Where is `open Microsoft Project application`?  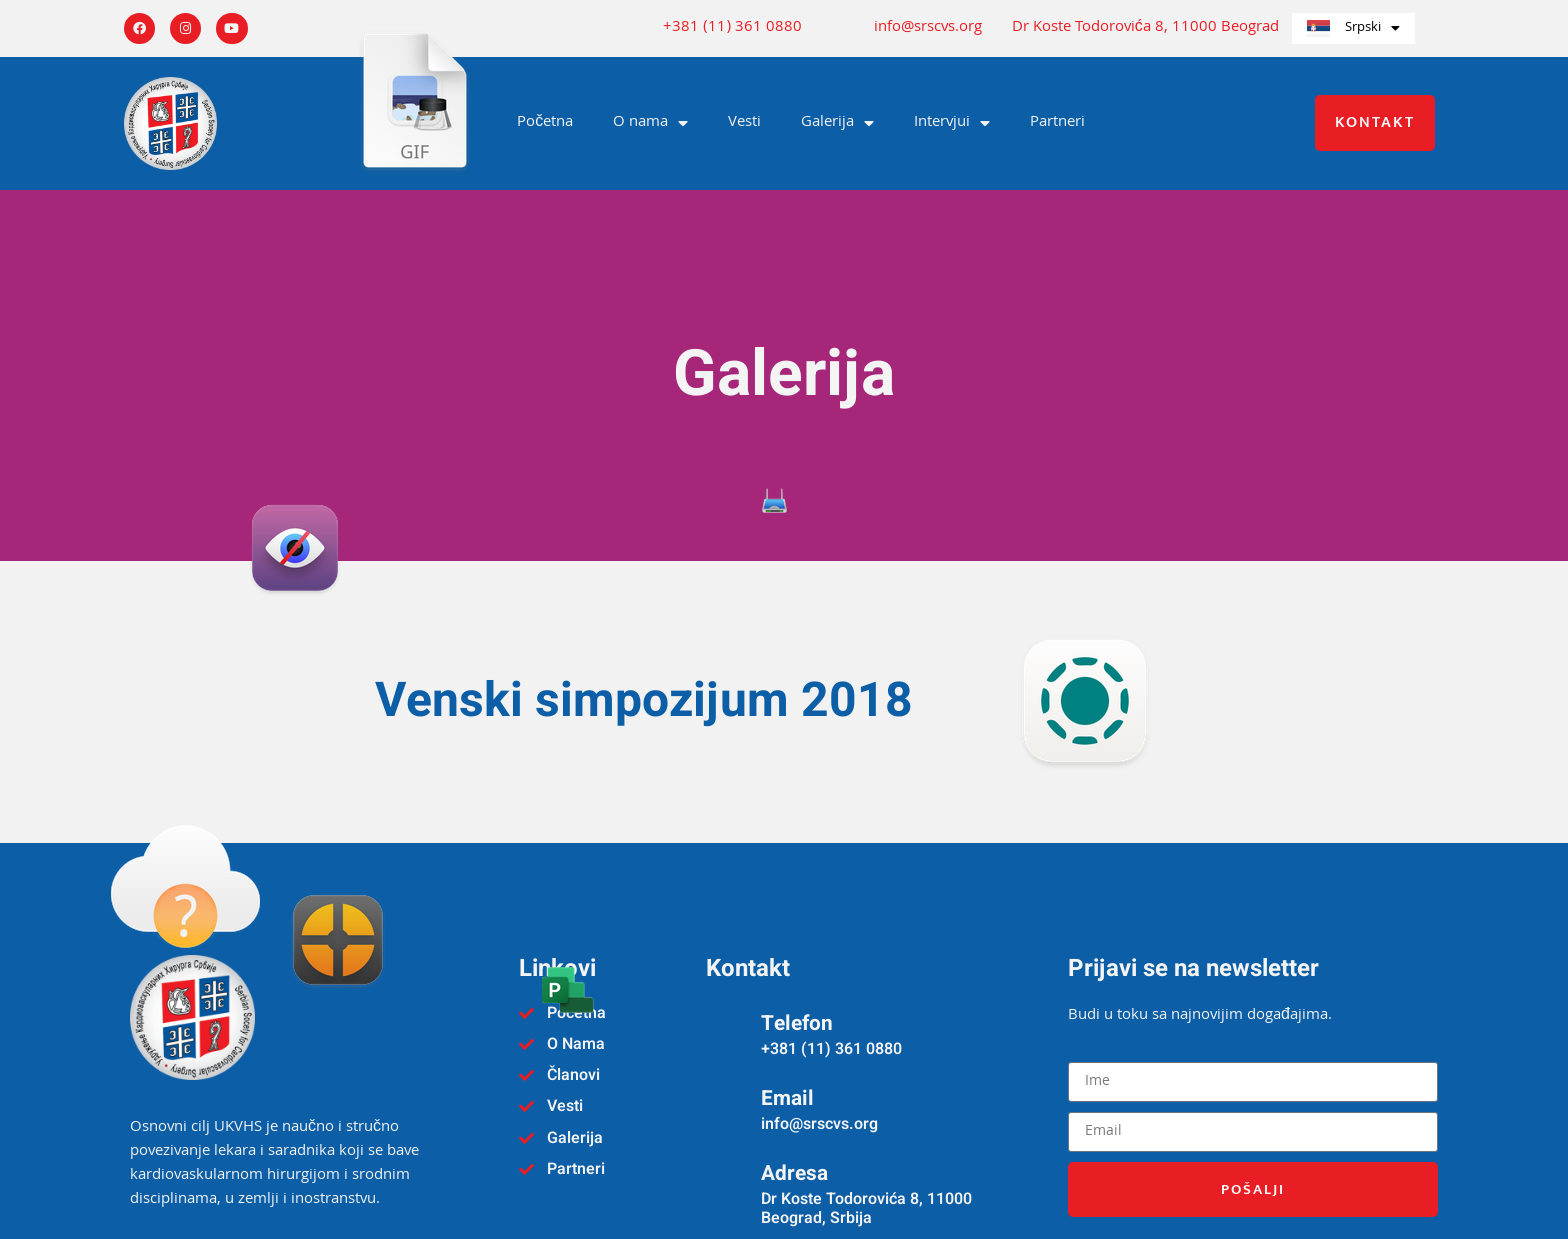 open Microsoft Project application is located at coordinates (568, 990).